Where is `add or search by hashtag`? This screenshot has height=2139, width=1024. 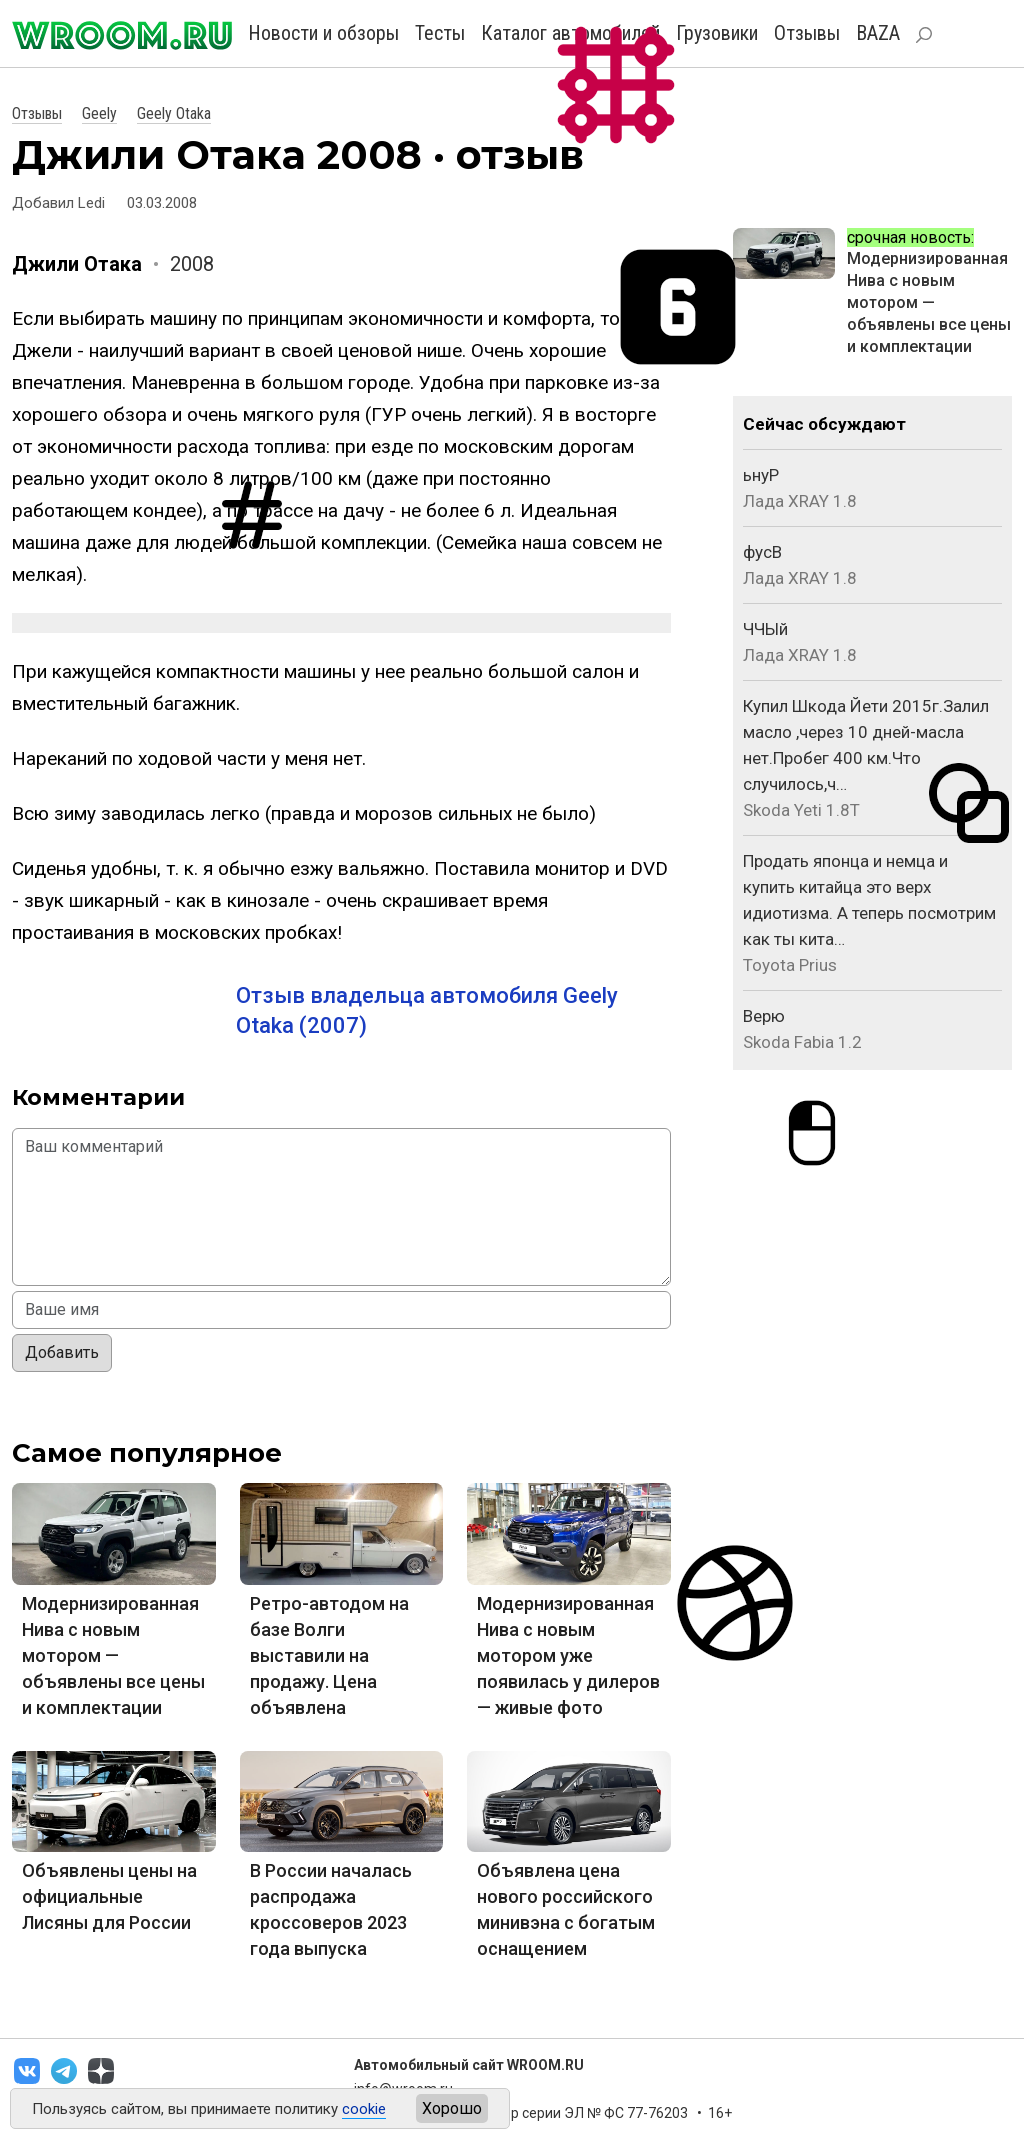
add or search by hashtag is located at coordinates (252, 515).